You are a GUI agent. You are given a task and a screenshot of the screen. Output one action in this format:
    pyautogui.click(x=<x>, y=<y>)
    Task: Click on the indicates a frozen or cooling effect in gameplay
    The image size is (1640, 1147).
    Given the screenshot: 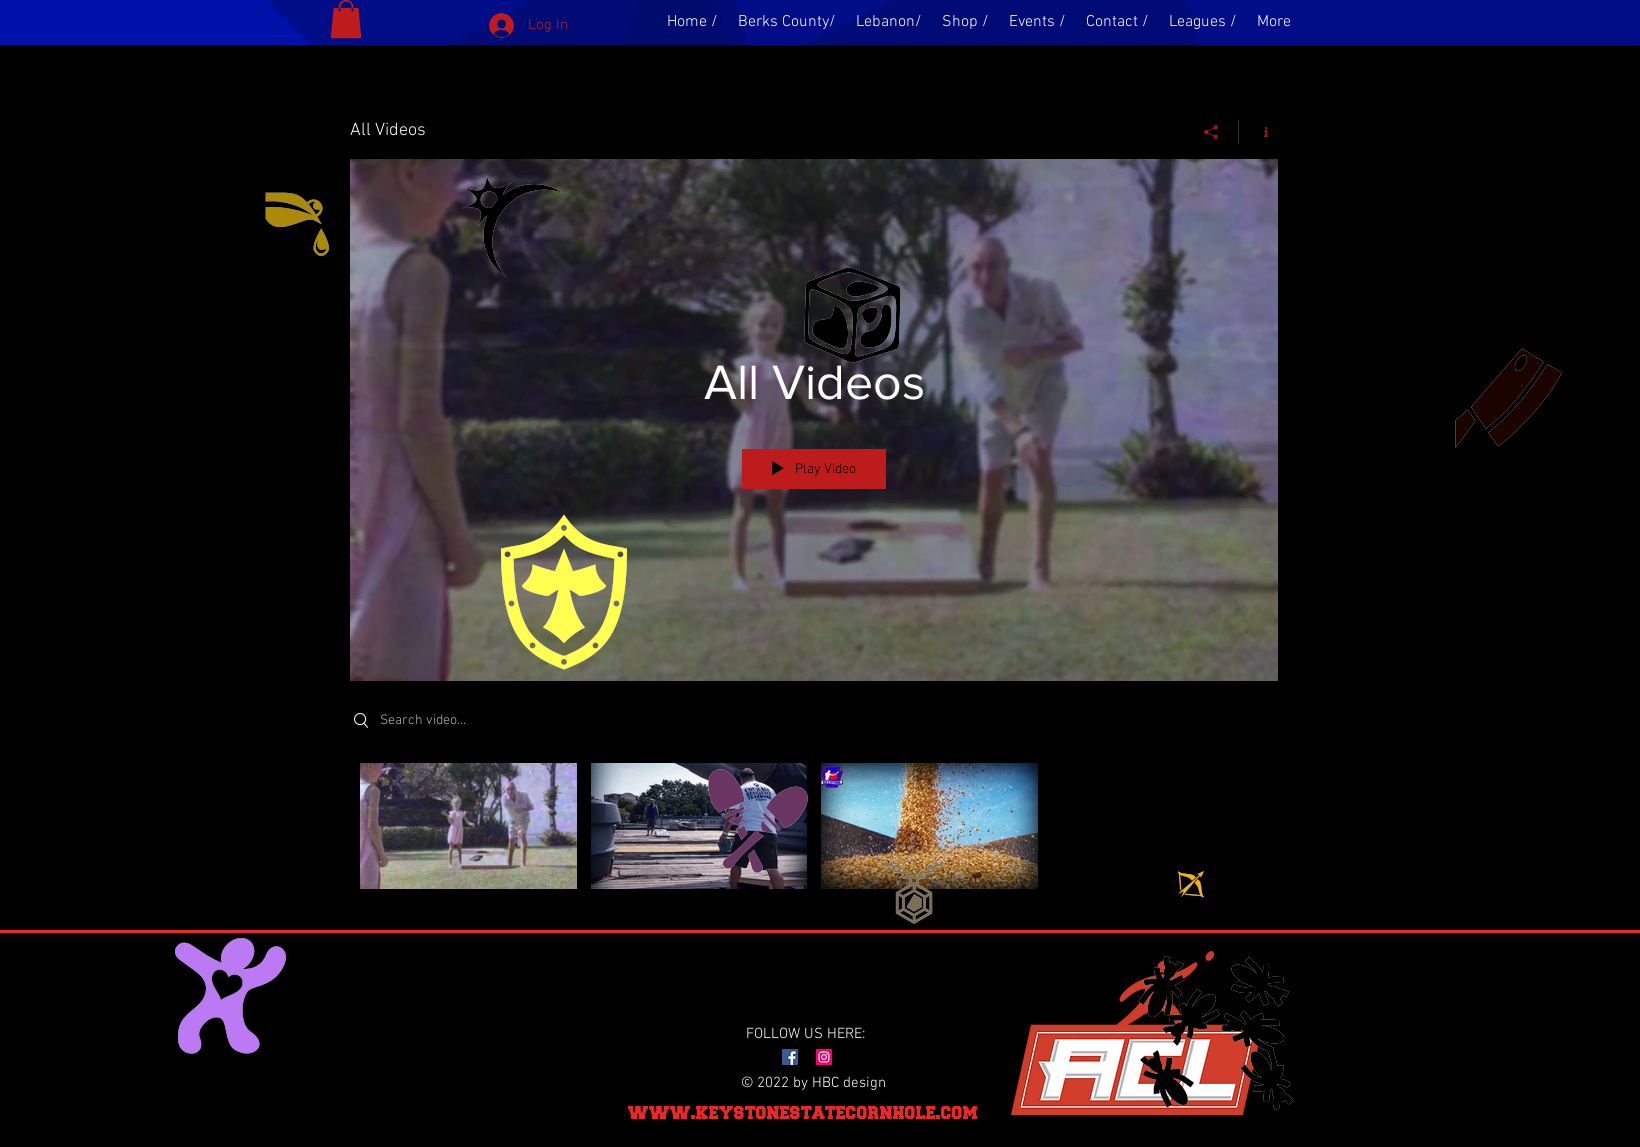 What is the action you would take?
    pyautogui.click(x=852, y=314)
    